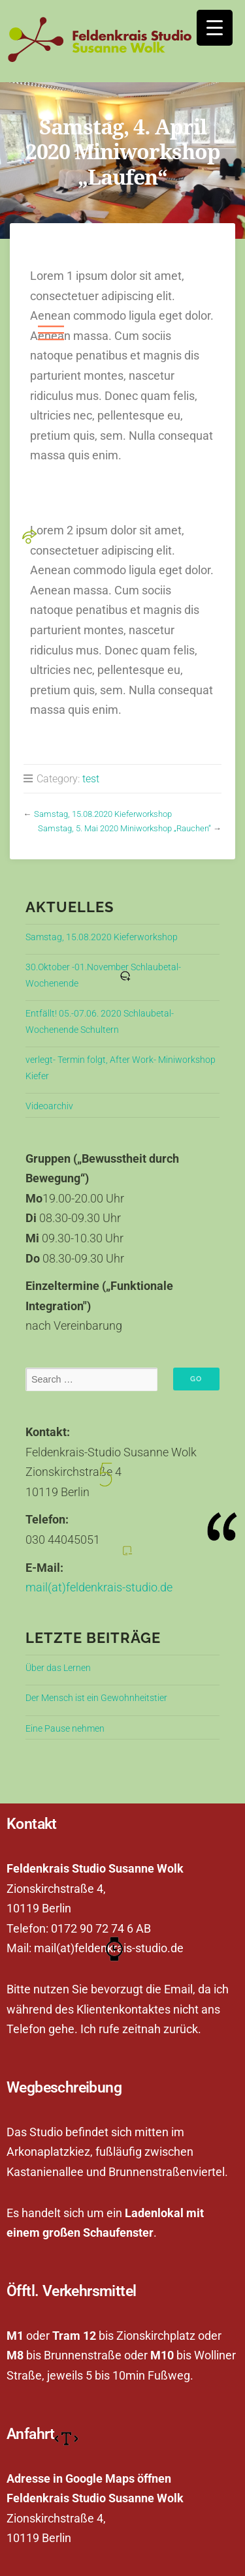 This screenshot has width=245, height=2576. I want to click on view or manage watch mode for file changes, so click(114, 1949).